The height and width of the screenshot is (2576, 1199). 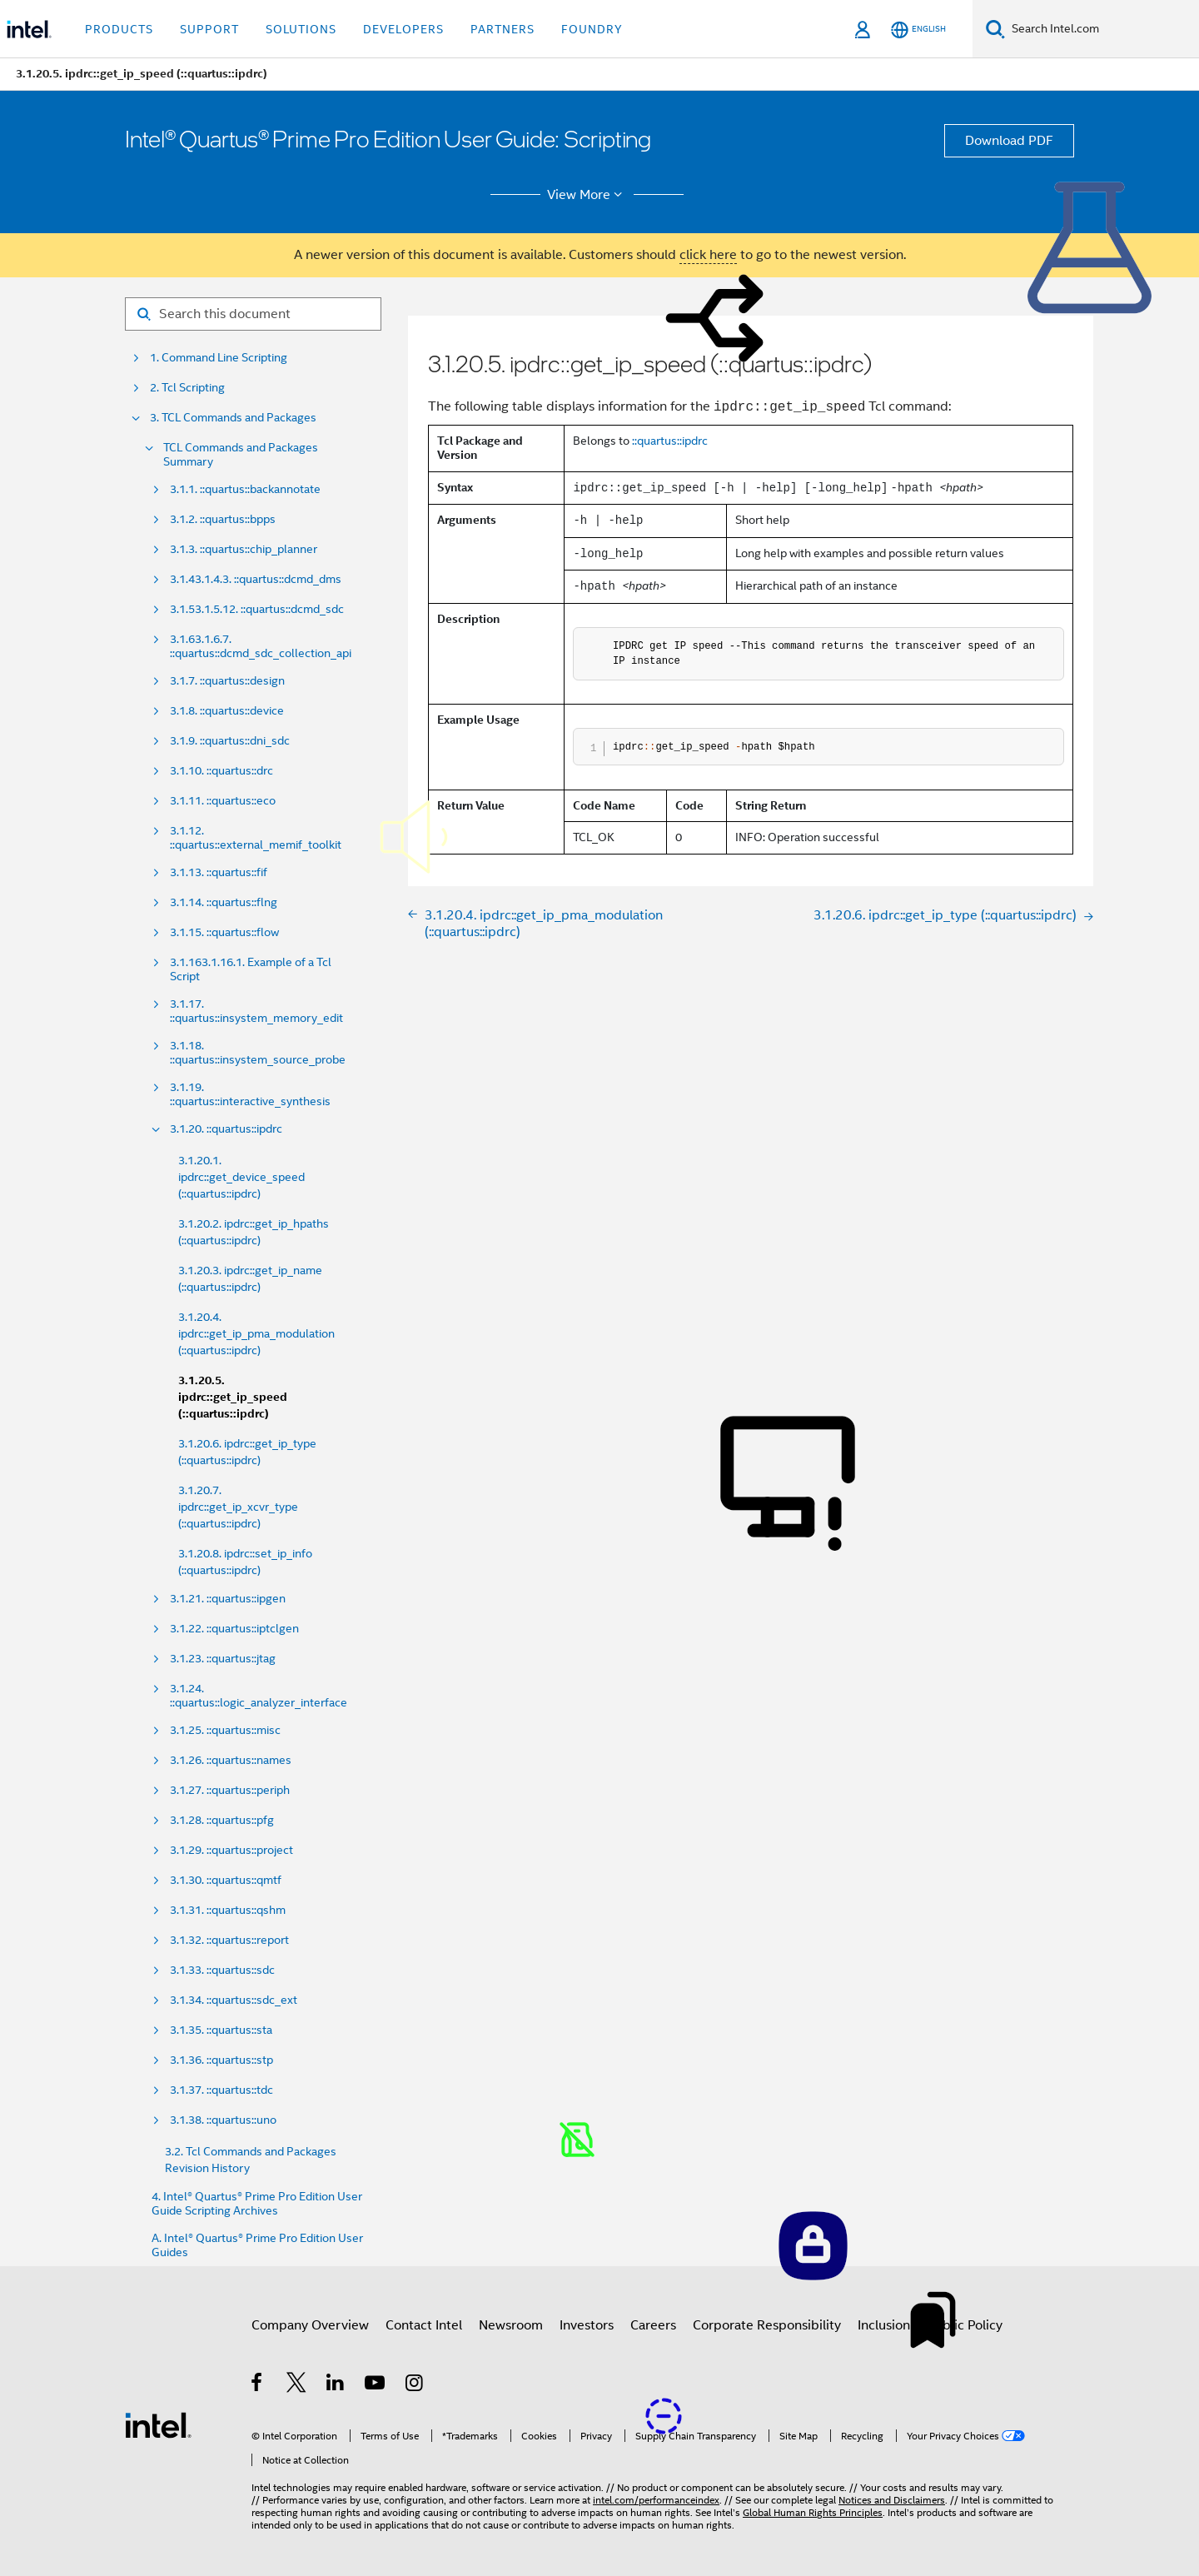 I want to click on access experimental or beta features, so click(x=1089, y=247).